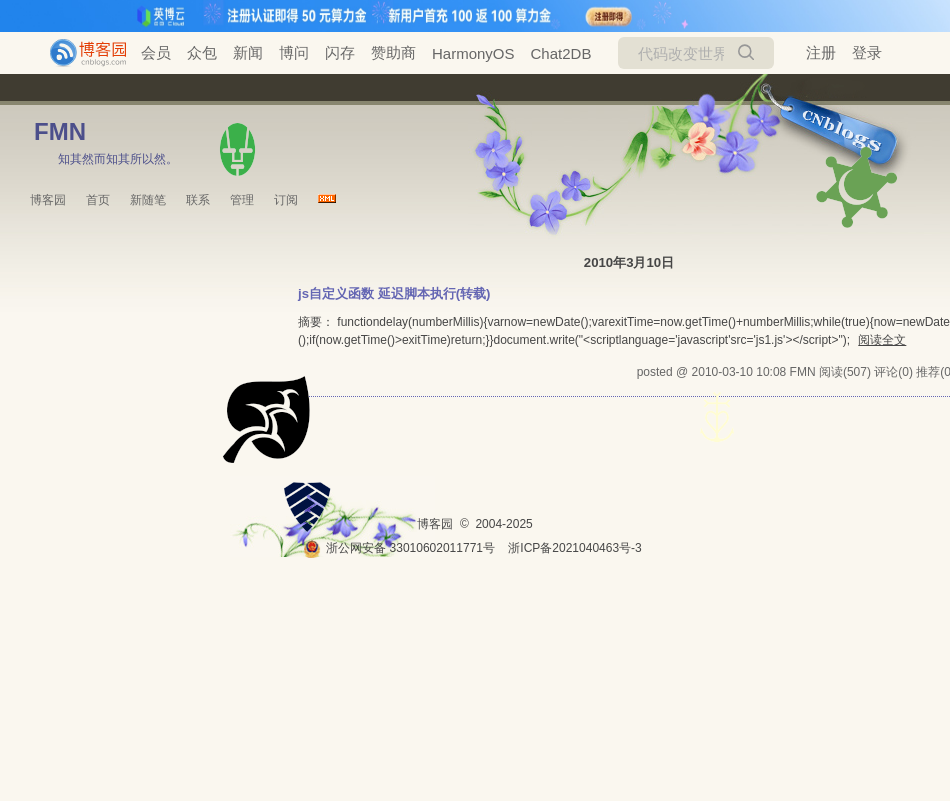 This screenshot has height=801, width=950. What do you see at coordinates (307, 507) in the screenshot?
I see `equip or view layered armor sets` at bounding box center [307, 507].